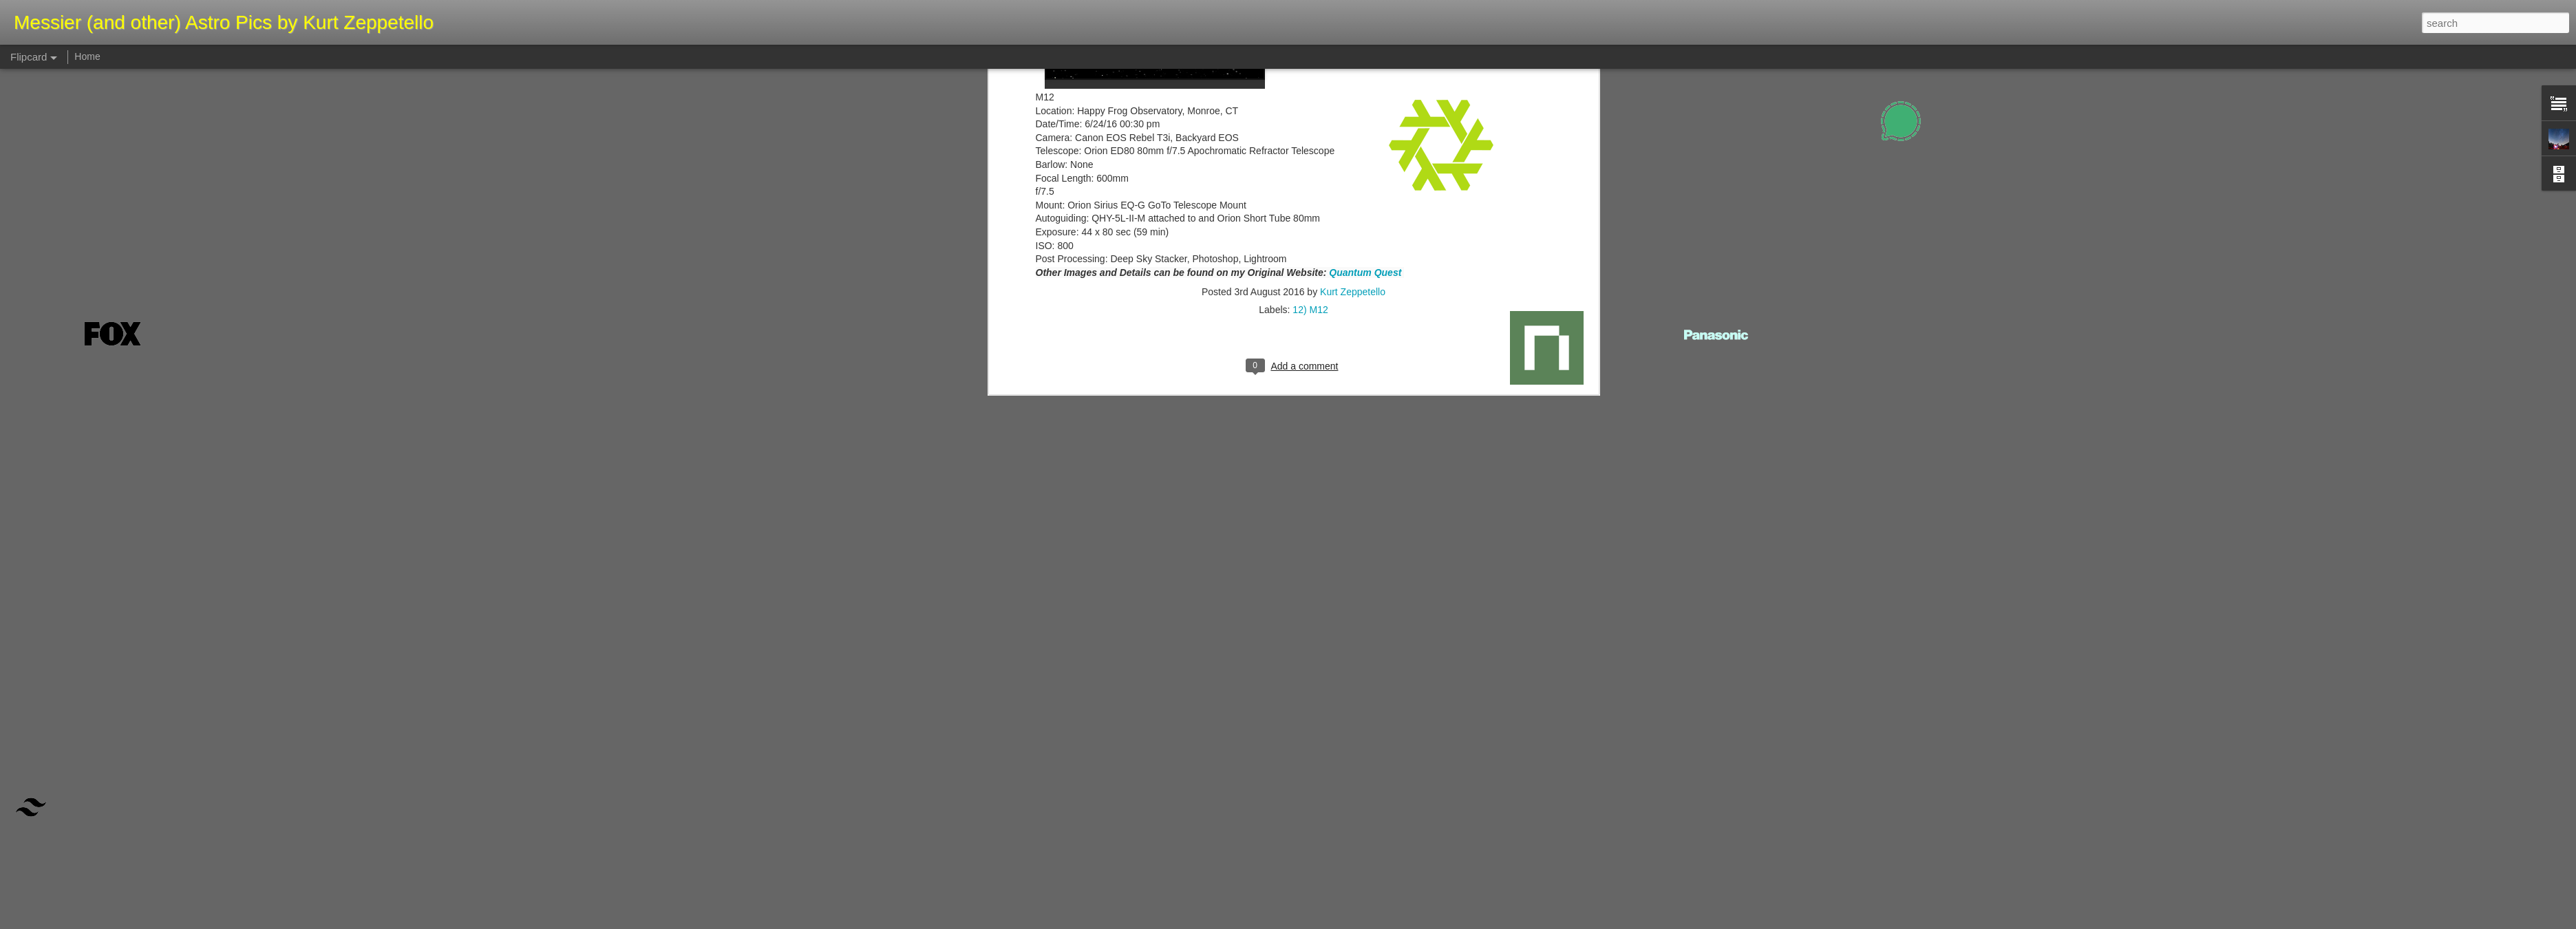 The image size is (2576, 929). What do you see at coordinates (1716, 334) in the screenshot?
I see `panasonic brand logo` at bounding box center [1716, 334].